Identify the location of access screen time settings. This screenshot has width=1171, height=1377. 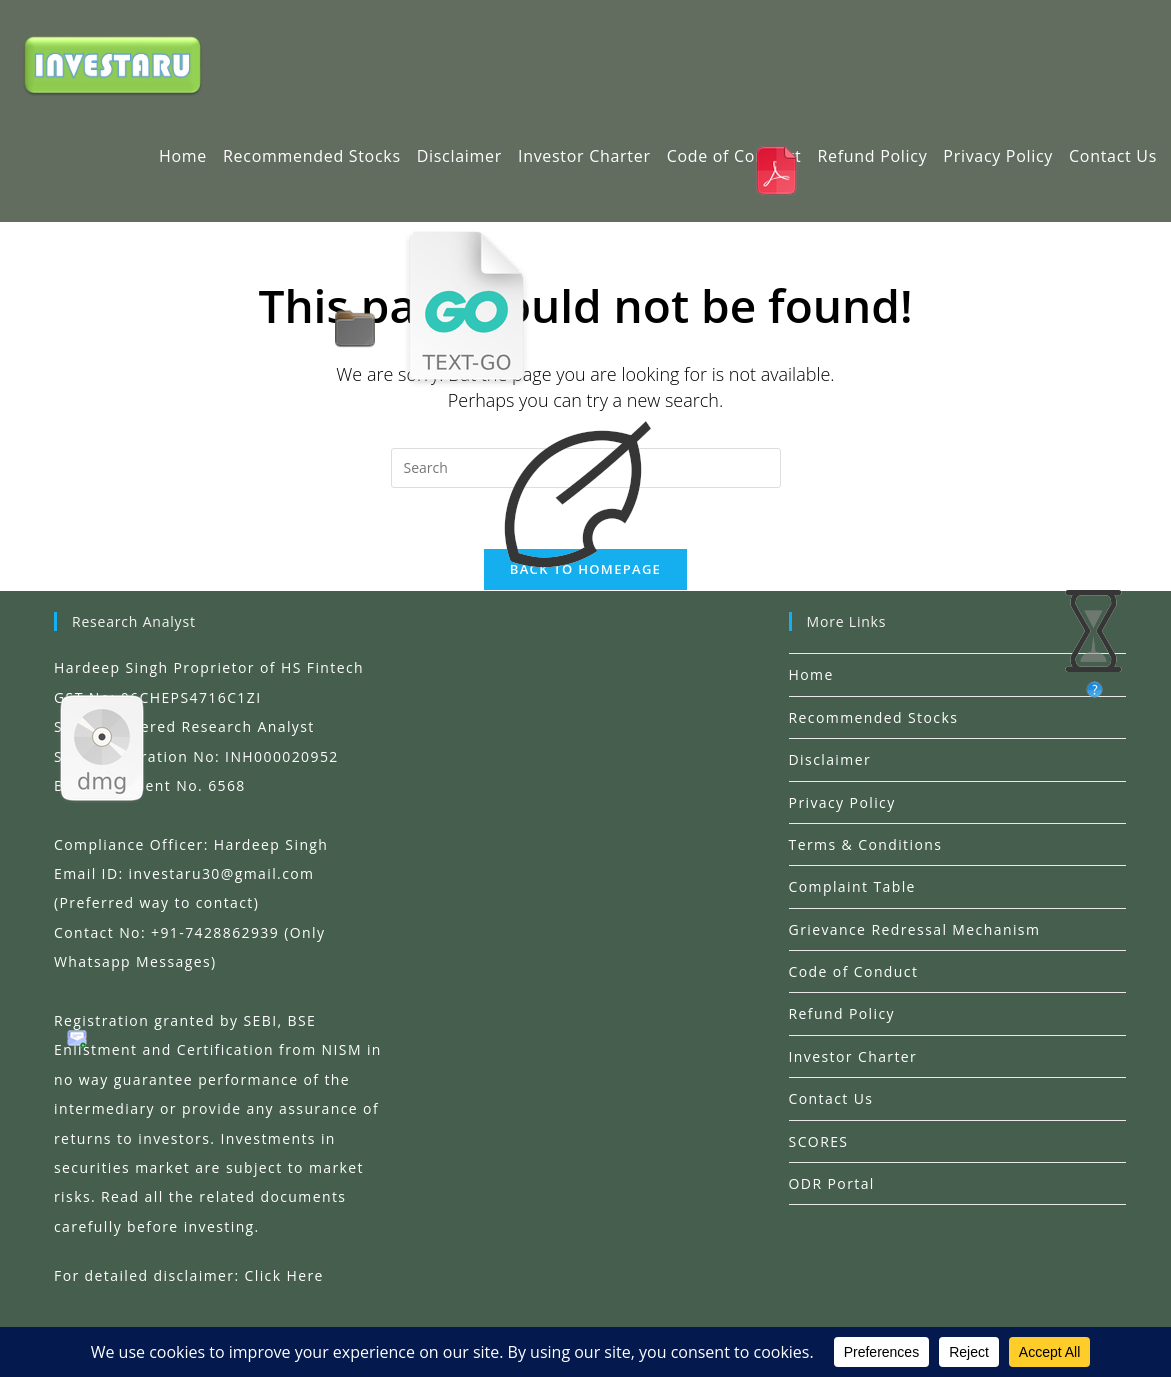
(1096, 631).